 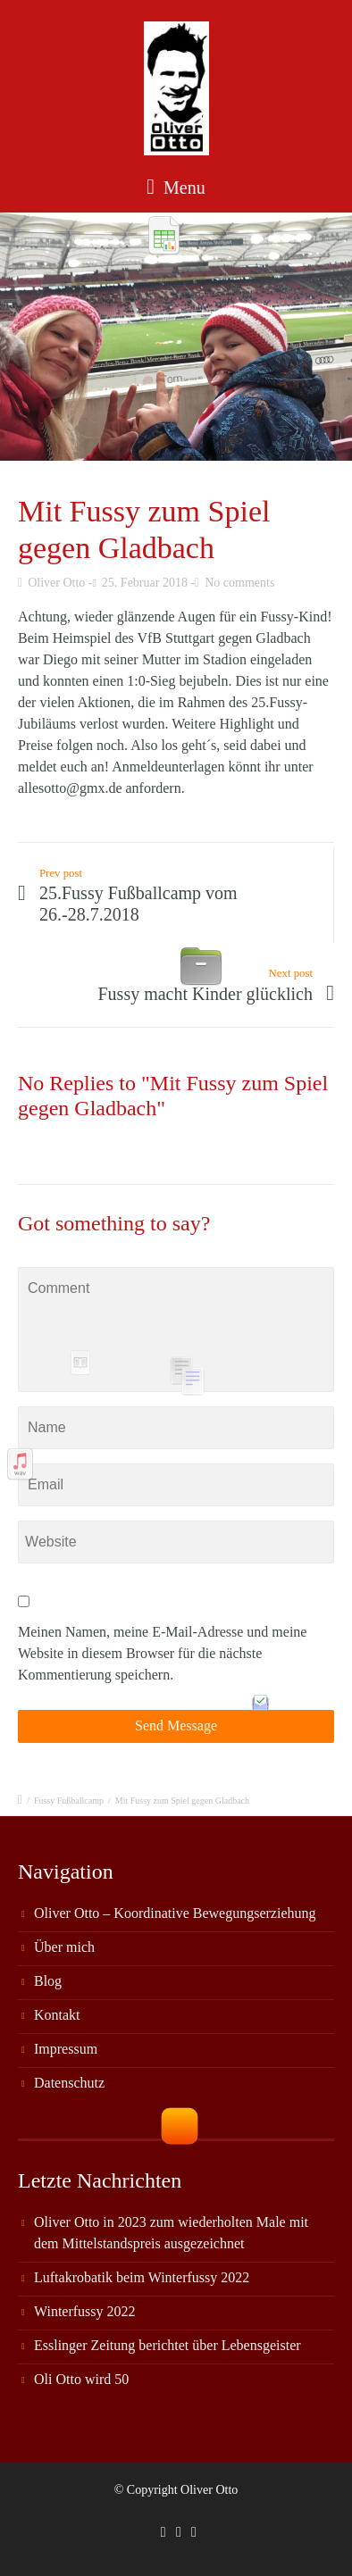 I want to click on an ADPCM audio file format indicator, so click(x=20, y=1463).